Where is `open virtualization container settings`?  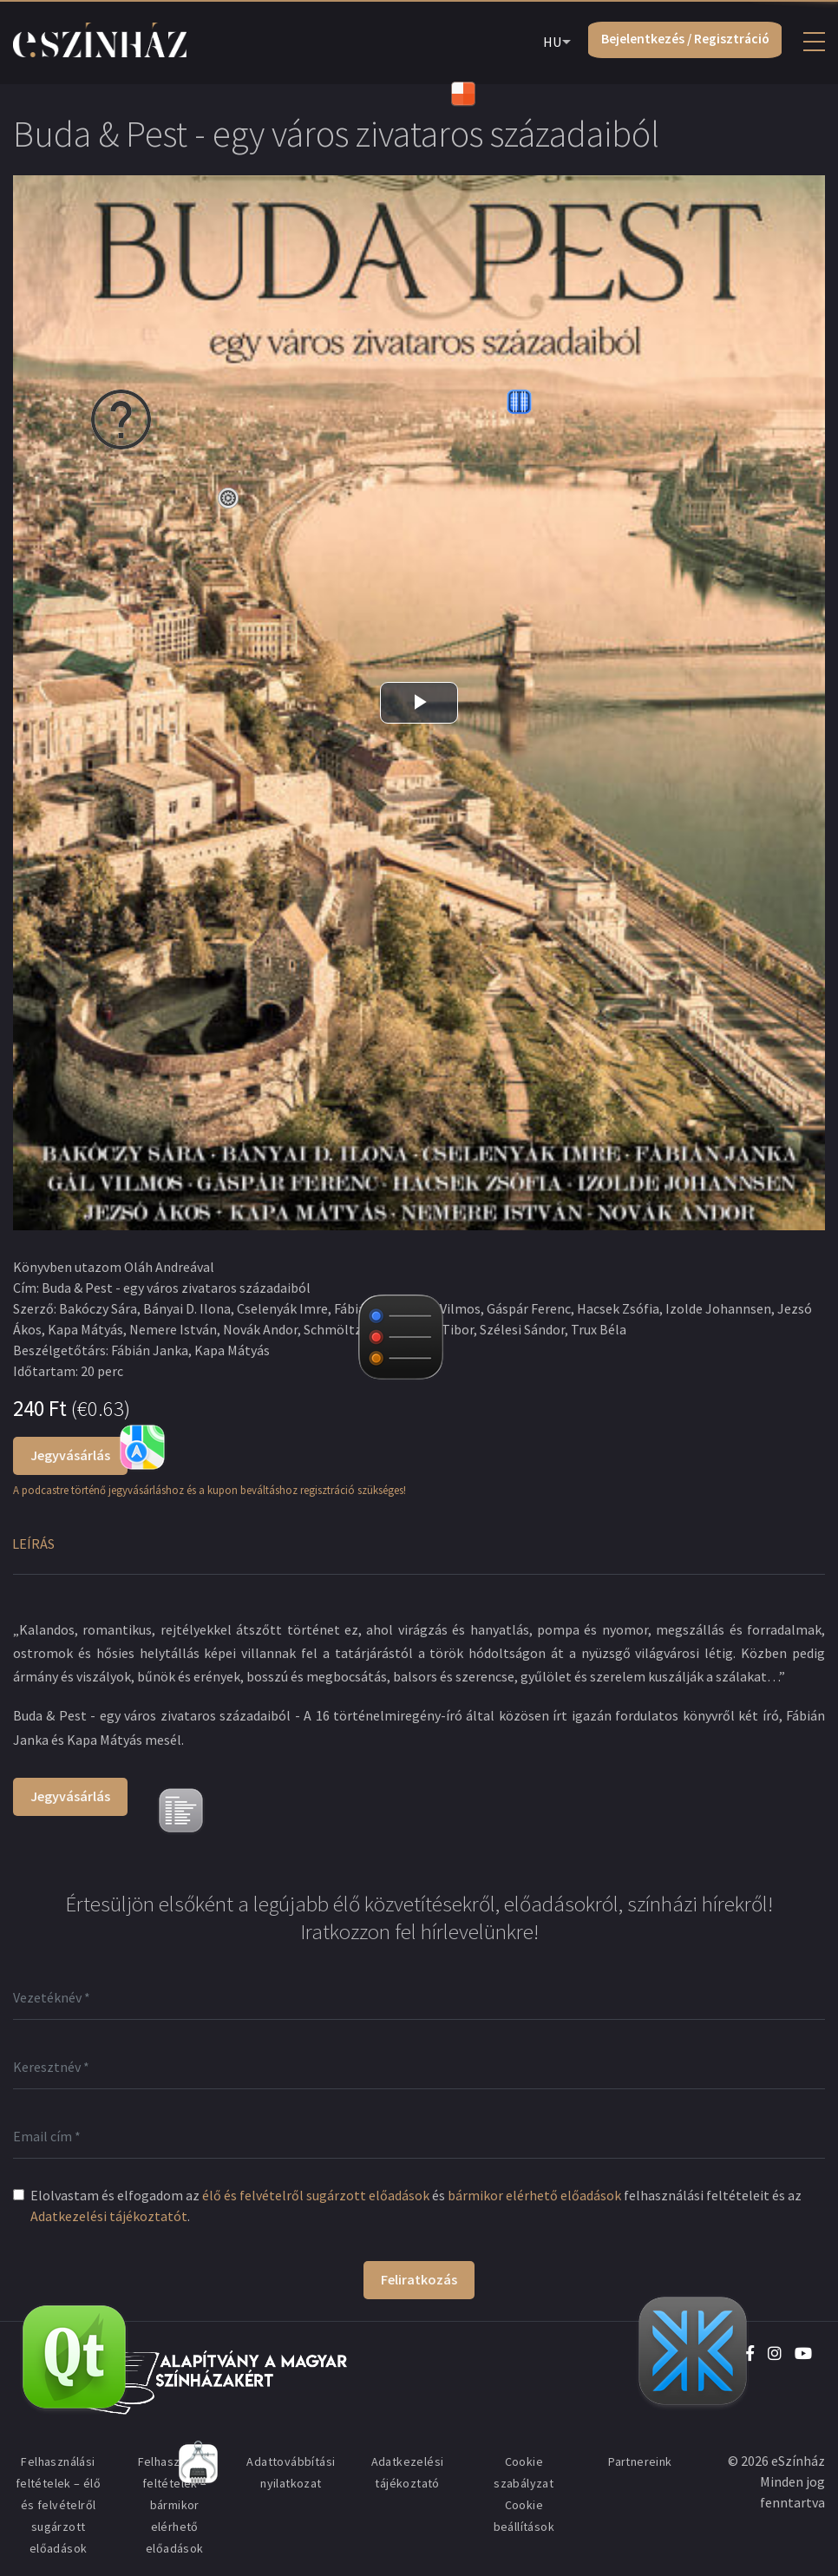 open virtualization container settings is located at coordinates (519, 402).